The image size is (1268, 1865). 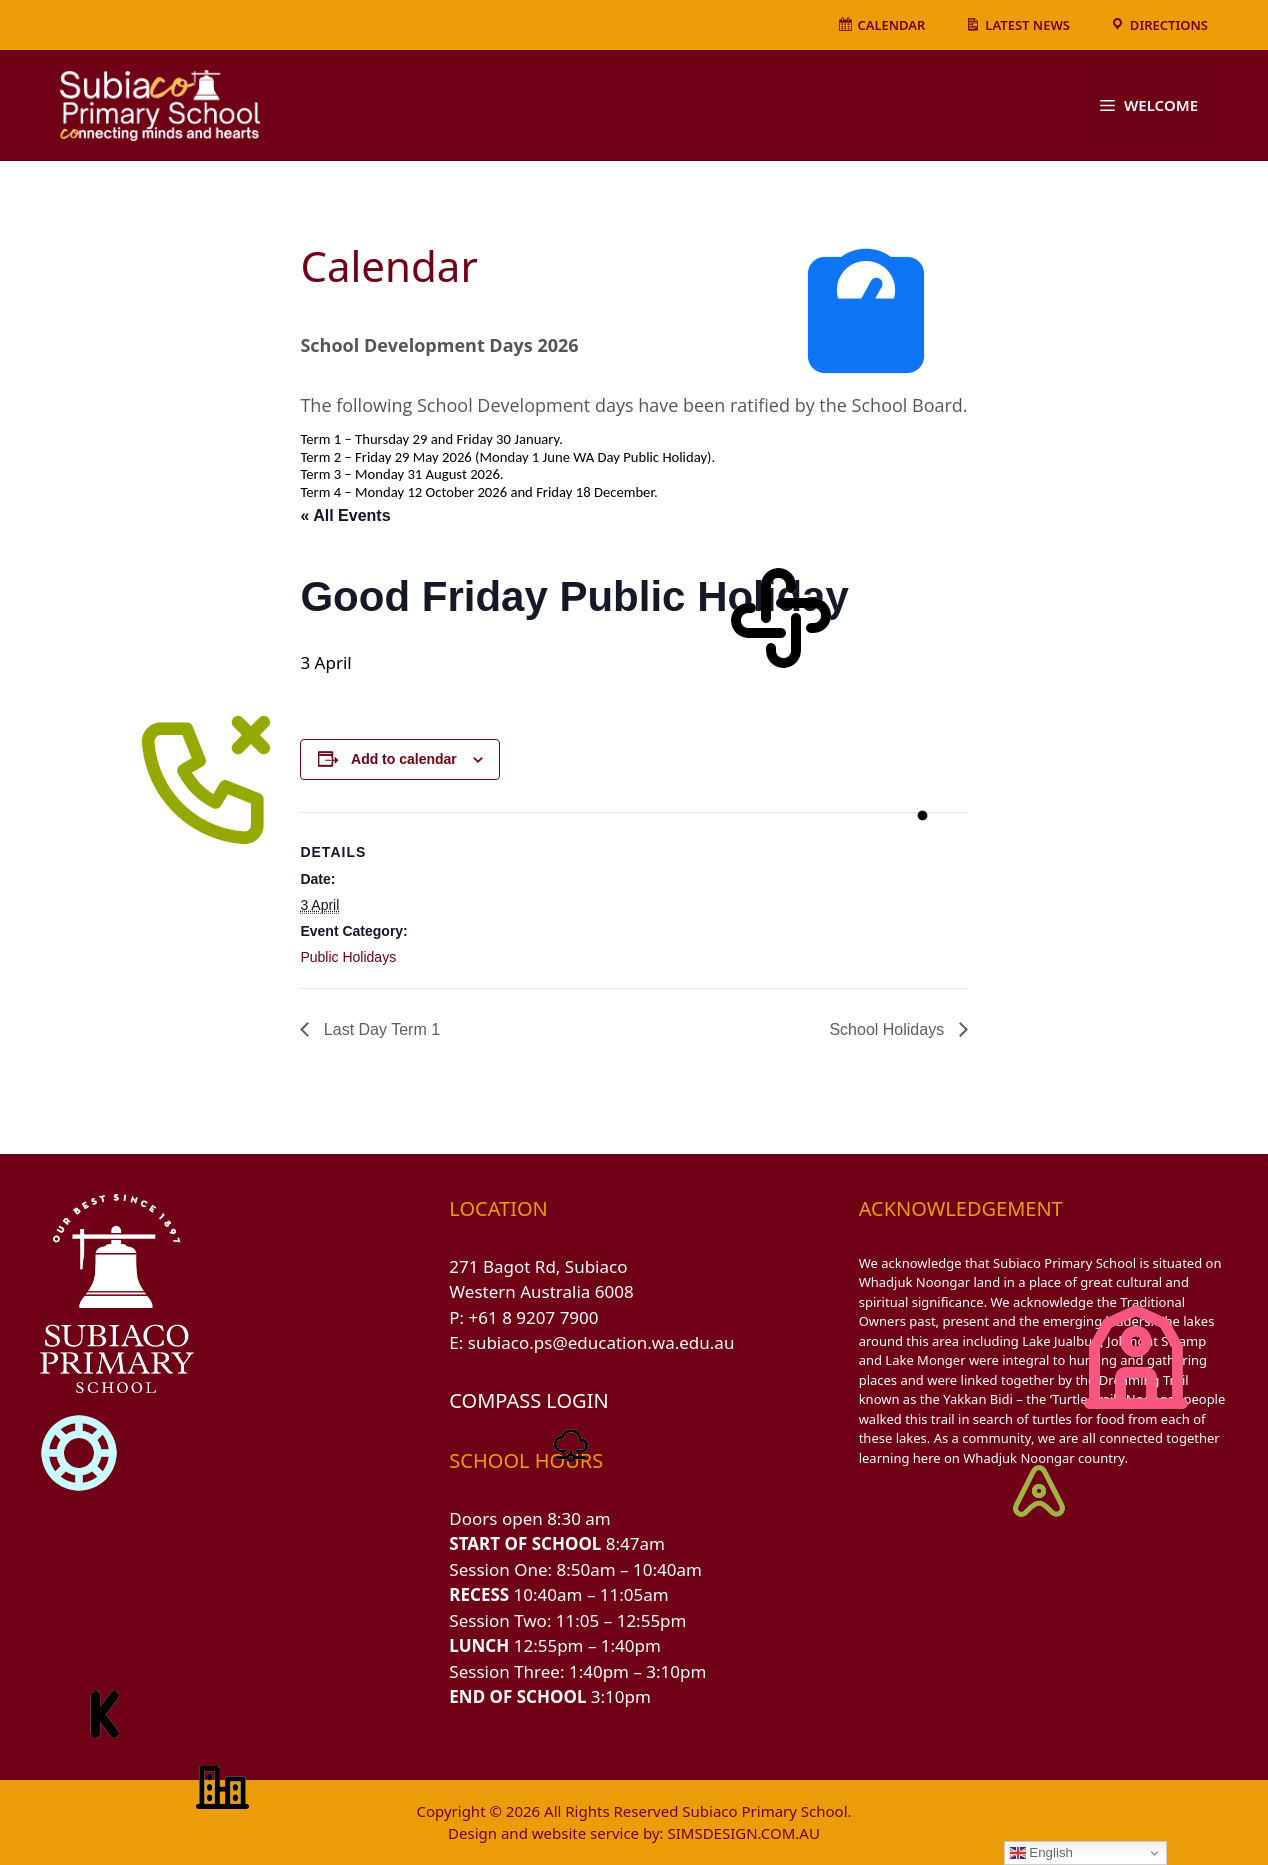 What do you see at coordinates (781, 618) in the screenshot?
I see `access API application settings` at bounding box center [781, 618].